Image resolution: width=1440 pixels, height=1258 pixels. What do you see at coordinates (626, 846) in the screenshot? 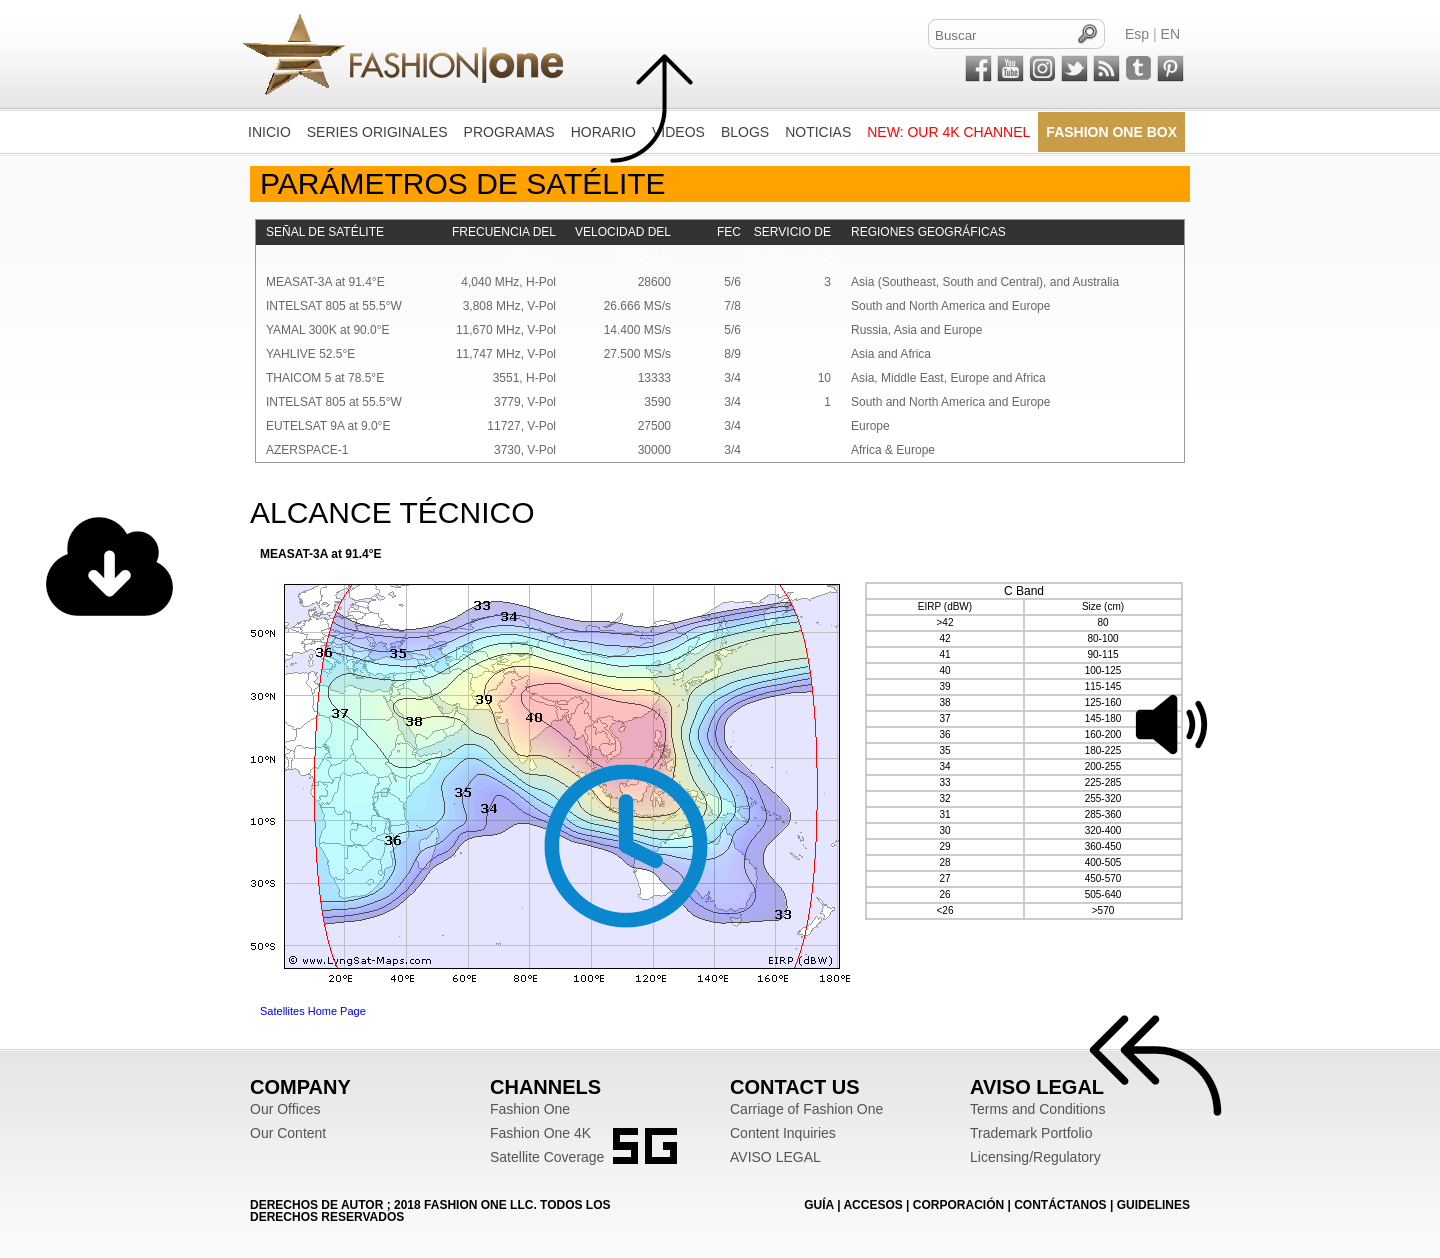
I see `view current time` at bounding box center [626, 846].